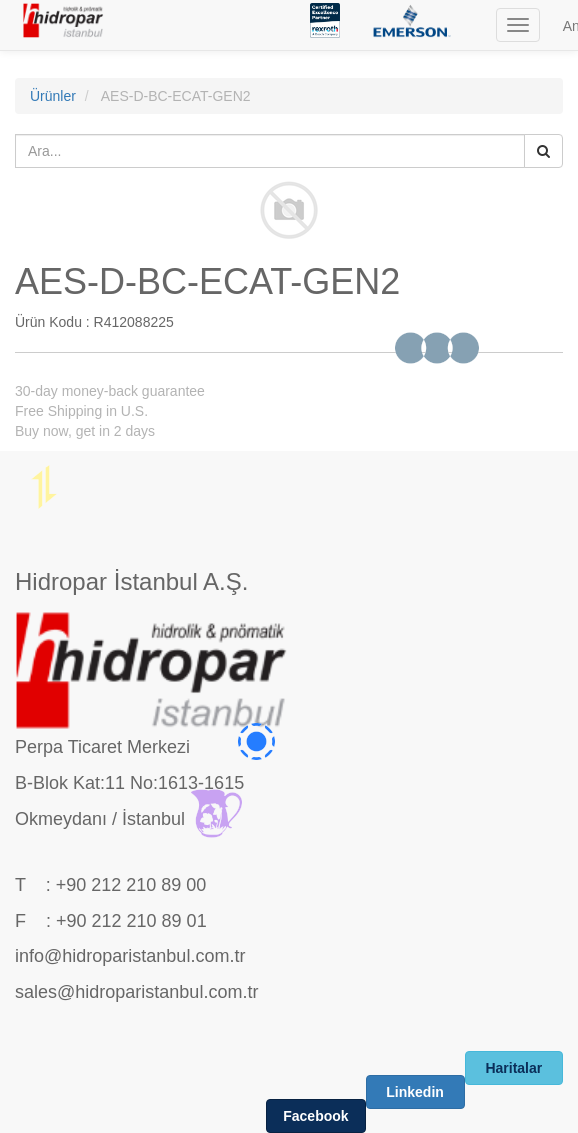 This screenshot has height=1133, width=578. What do you see at coordinates (44, 487) in the screenshot?
I see `axios HTTP client library logo` at bounding box center [44, 487].